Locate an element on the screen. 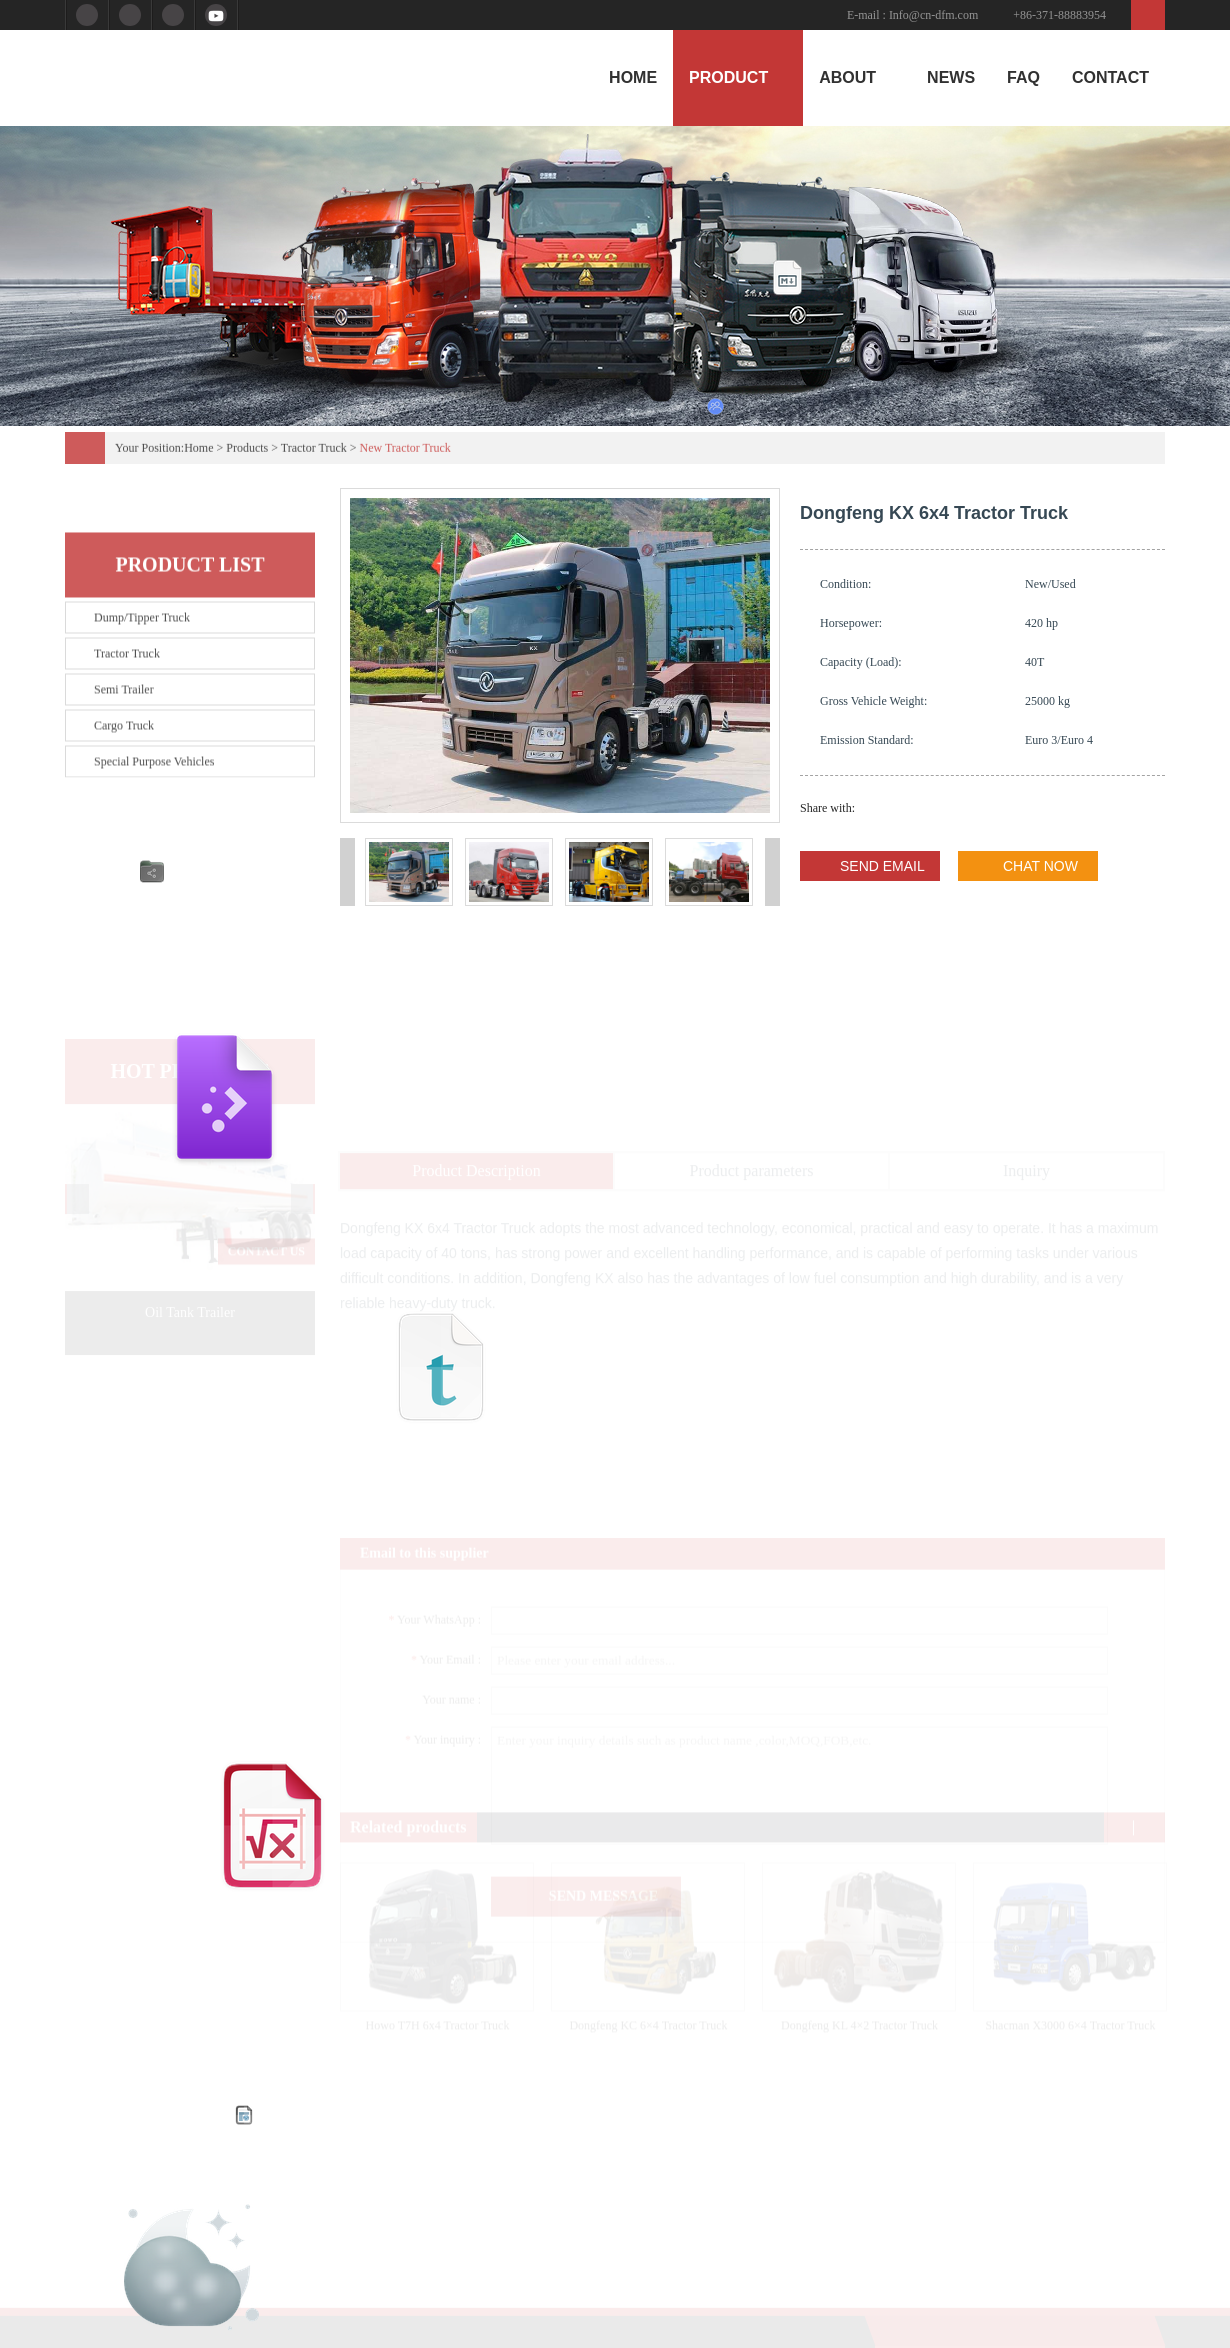 This screenshot has height=2348, width=1230. open an opendocument formula file is located at coordinates (272, 1825).